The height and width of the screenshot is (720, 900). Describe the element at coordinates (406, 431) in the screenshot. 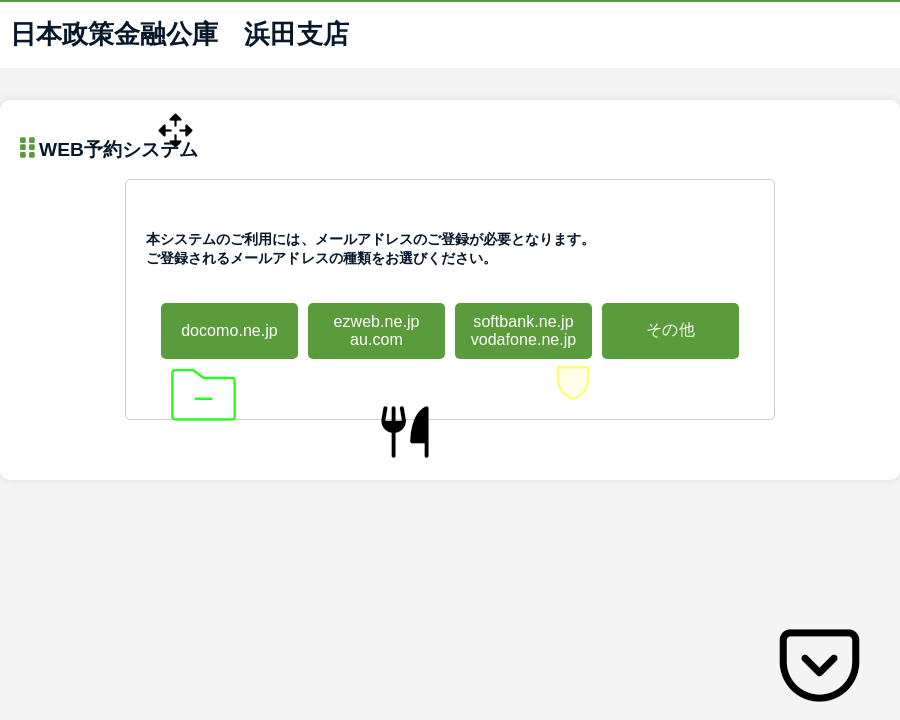

I see `access food and dining options` at that location.